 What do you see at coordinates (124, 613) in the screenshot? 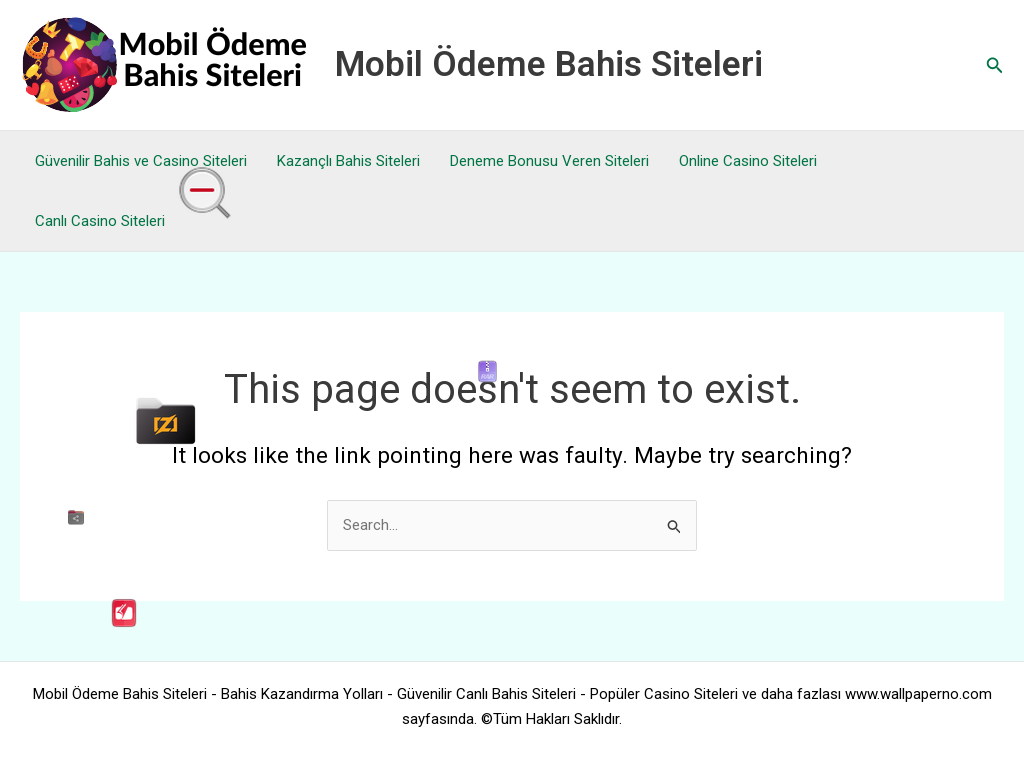
I see `indicates a postscript (.ps) or .eps file type` at bounding box center [124, 613].